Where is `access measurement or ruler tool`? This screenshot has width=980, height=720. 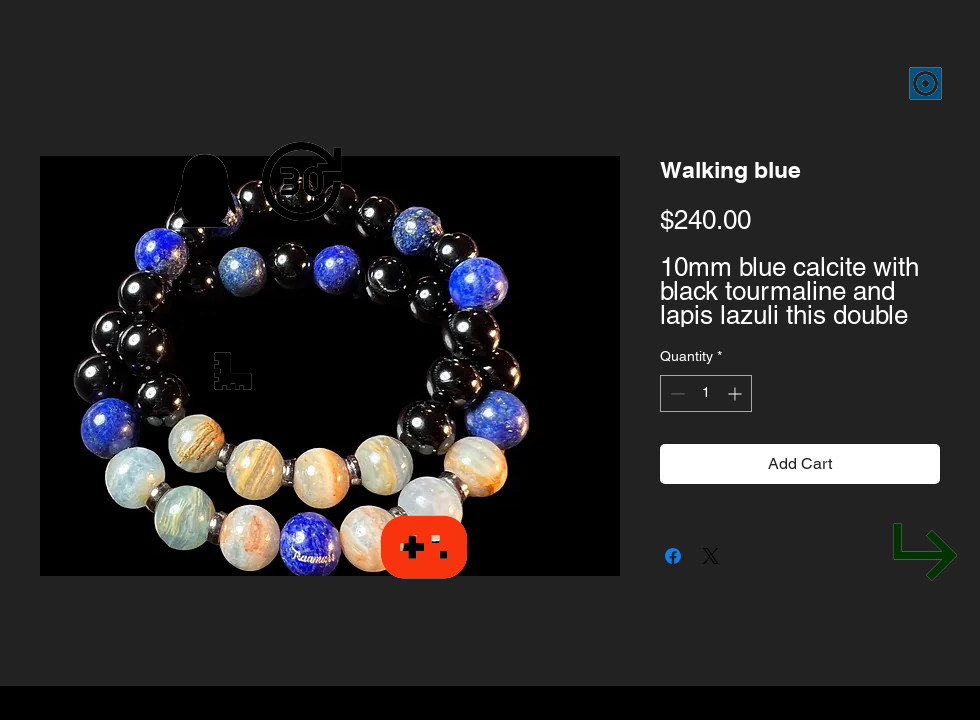 access measurement or ruler tool is located at coordinates (233, 371).